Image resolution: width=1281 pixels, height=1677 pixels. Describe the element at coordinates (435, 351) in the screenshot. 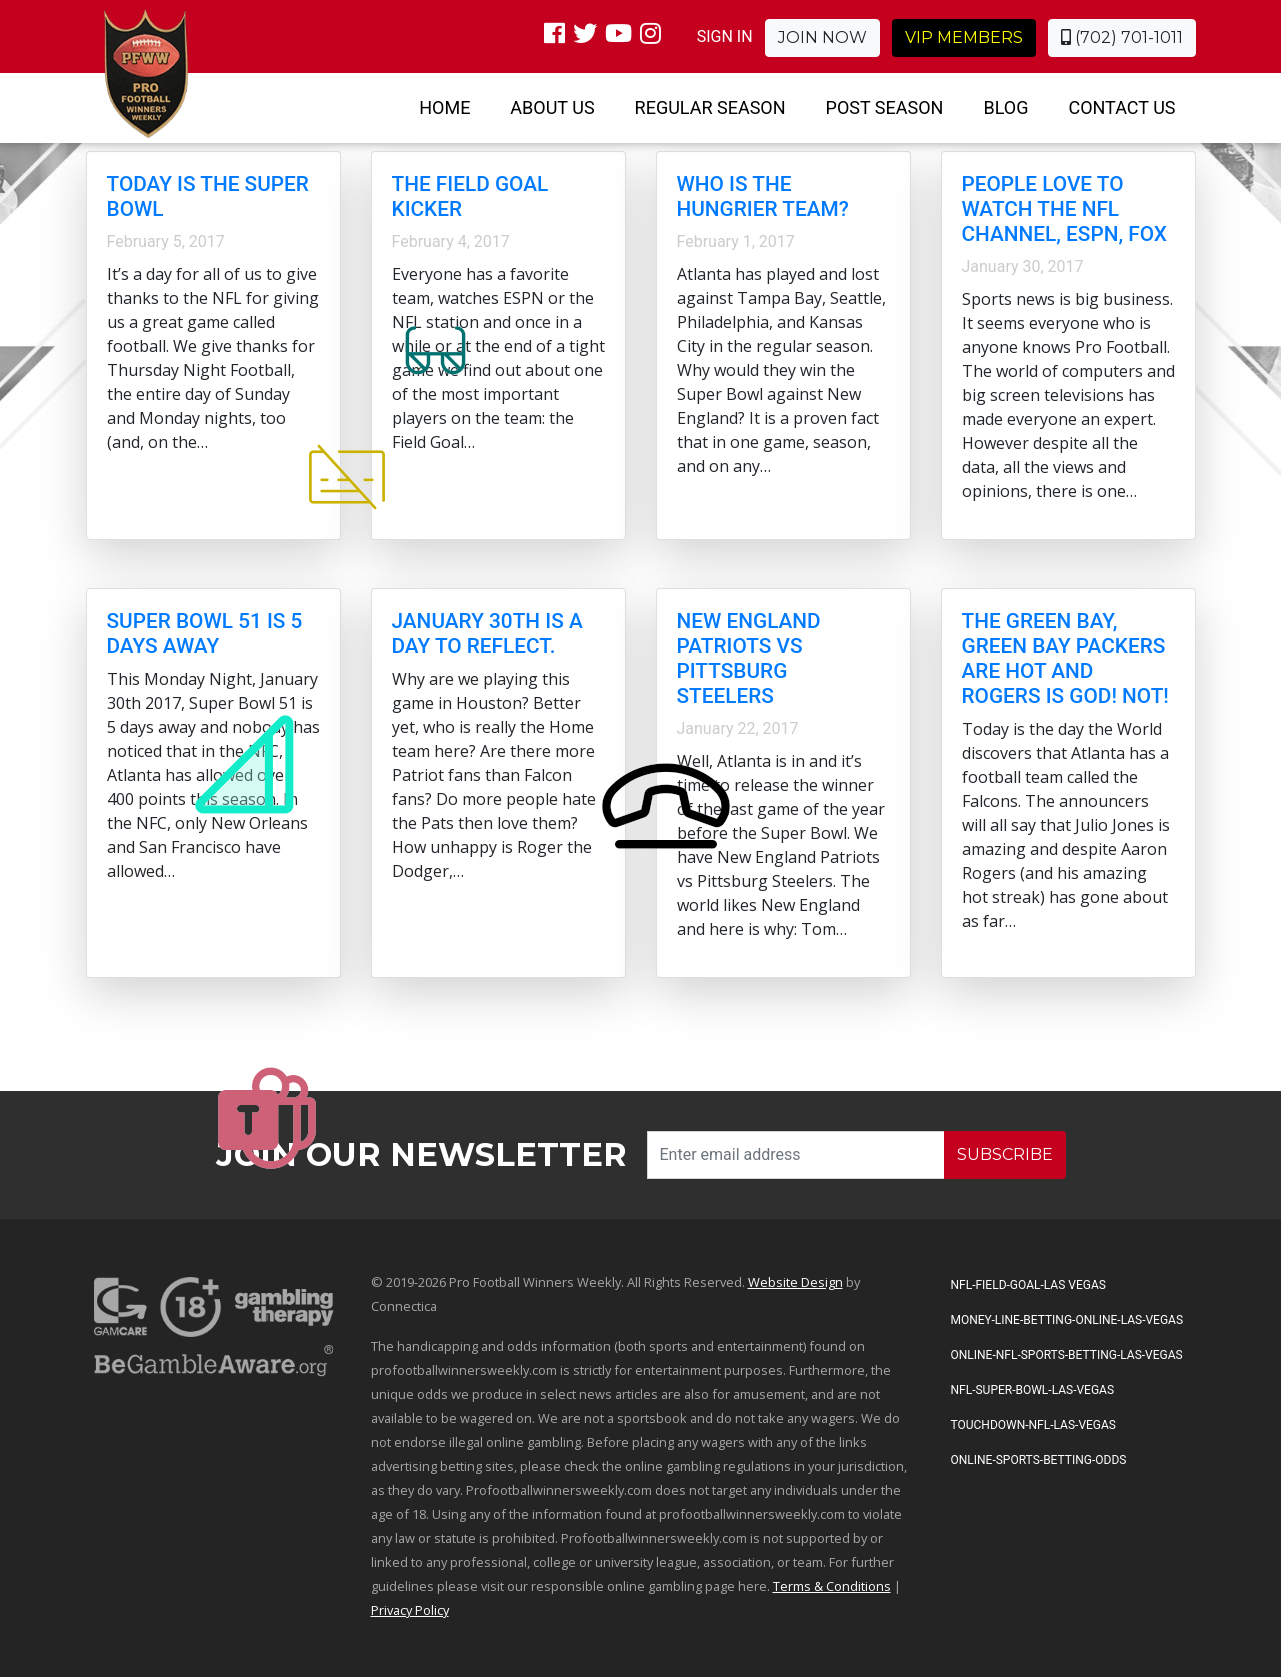

I see `toggle sunglasses or eyewear filter` at that location.